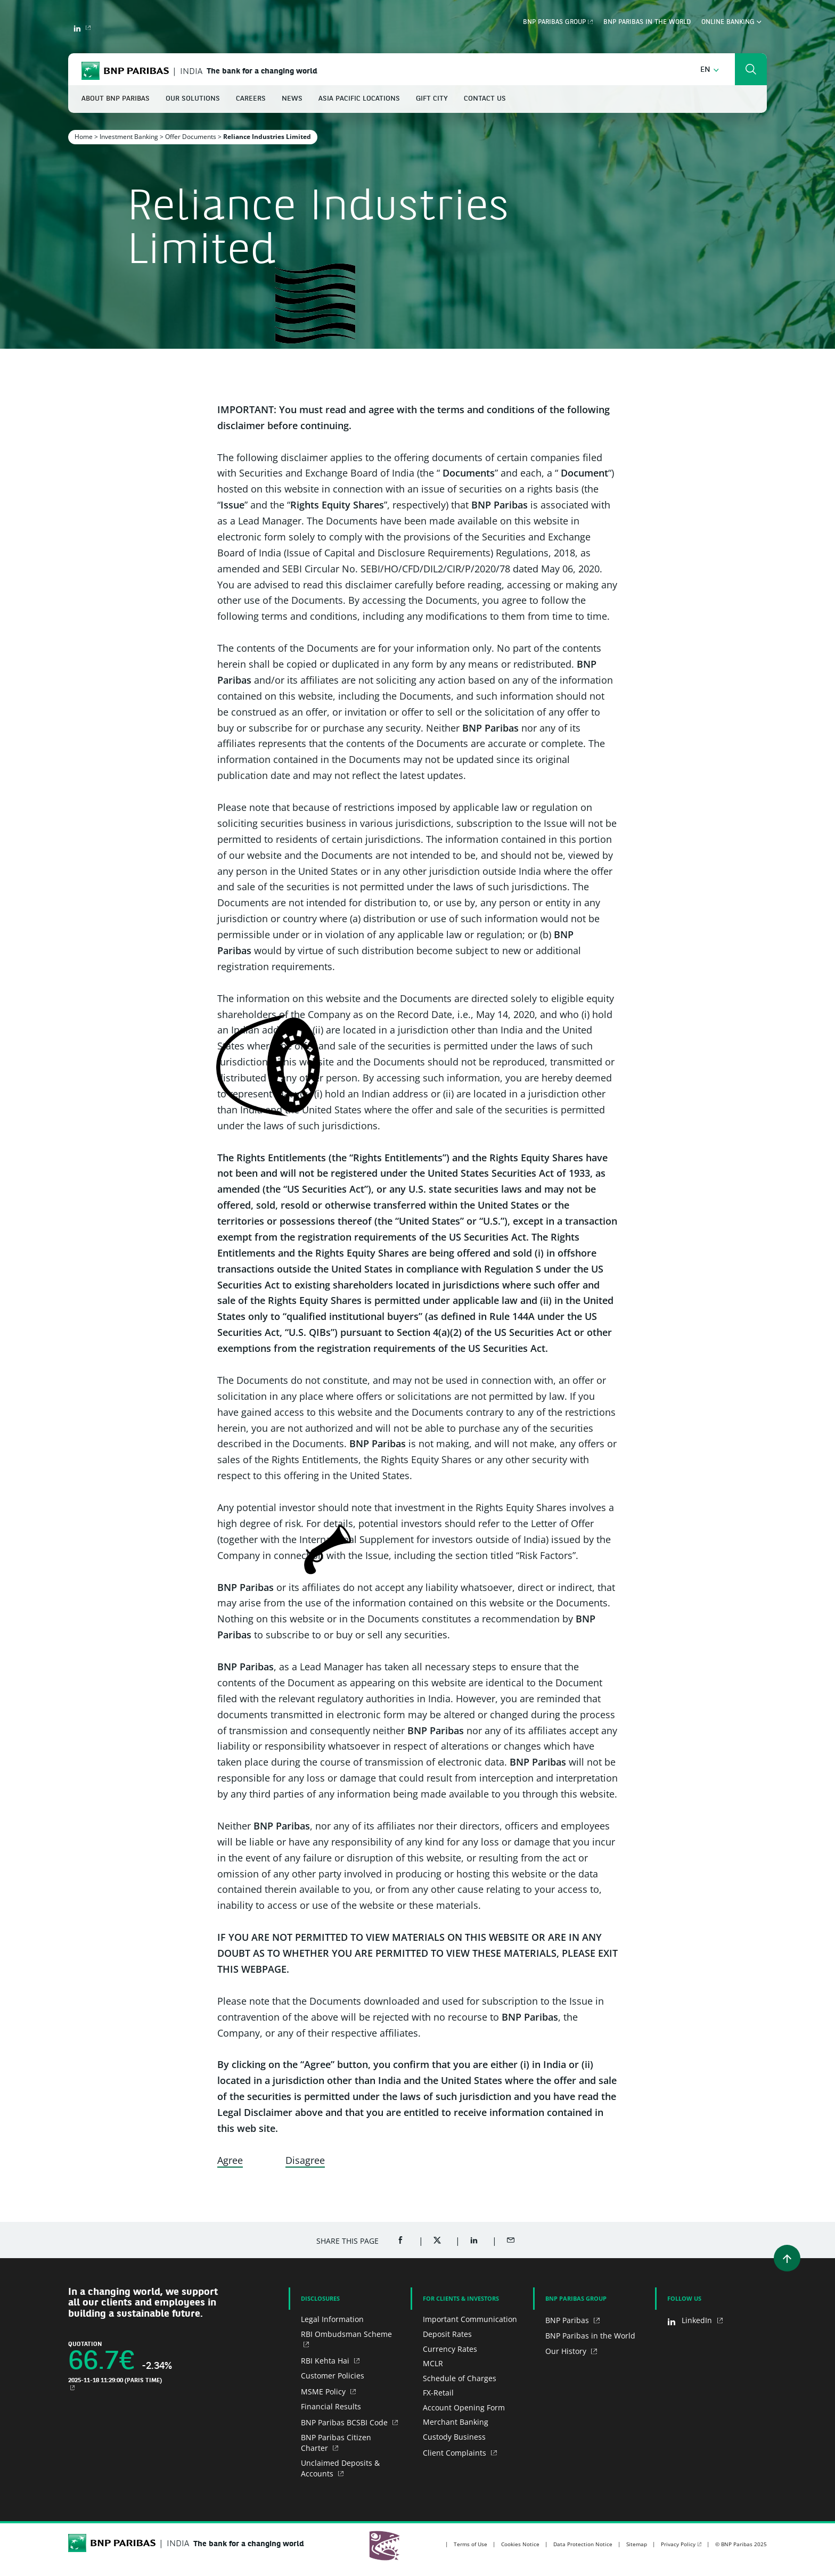 The width and height of the screenshot is (835, 2576). What do you see at coordinates (328, 1549) in the screenshot?
I see `select blunderbuss weapon in game inventory` at bounding box center [328, 1549].